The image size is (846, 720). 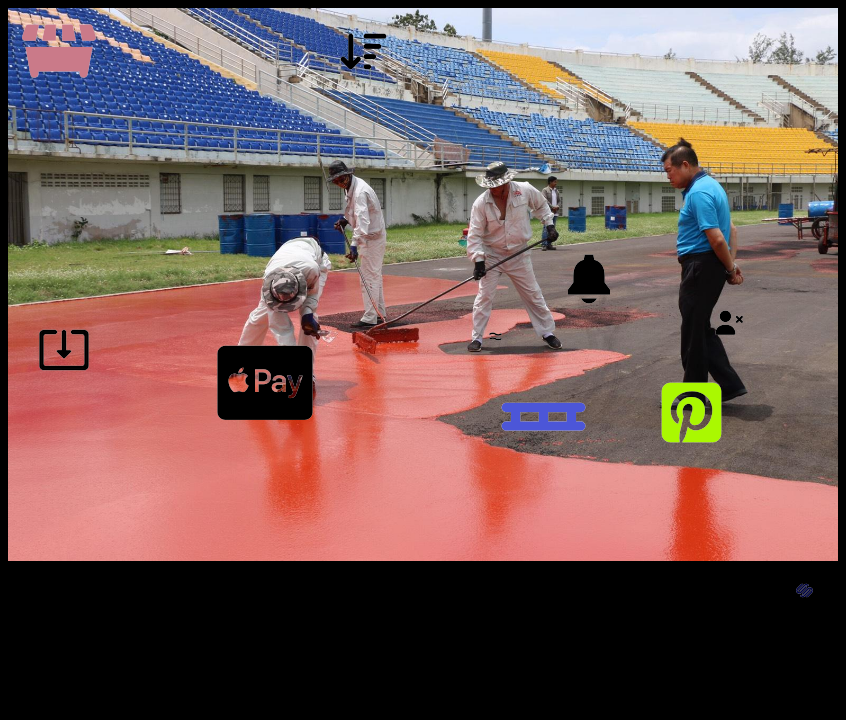 What do you see at coordinates (691, 412) in the screenshot?
I see `open pinterest app` at bounding box center [691, 412].